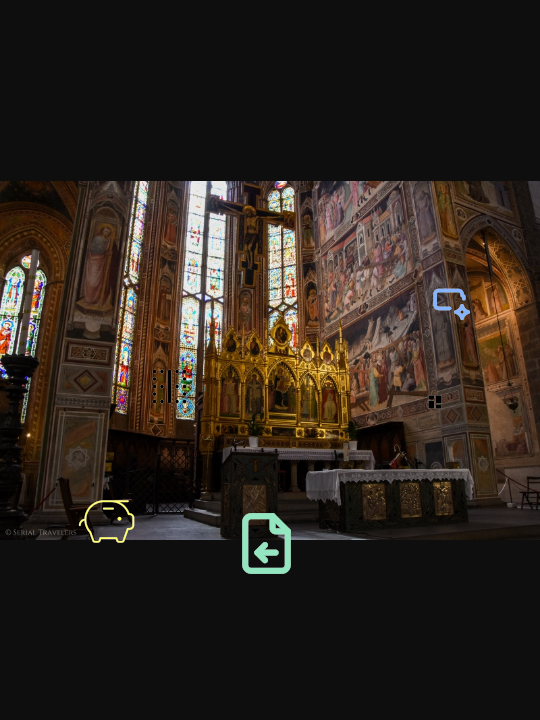  Describe the element at coordinates (435, 402) in the screenshot. I see `switch to board or grid layout view` at that location.